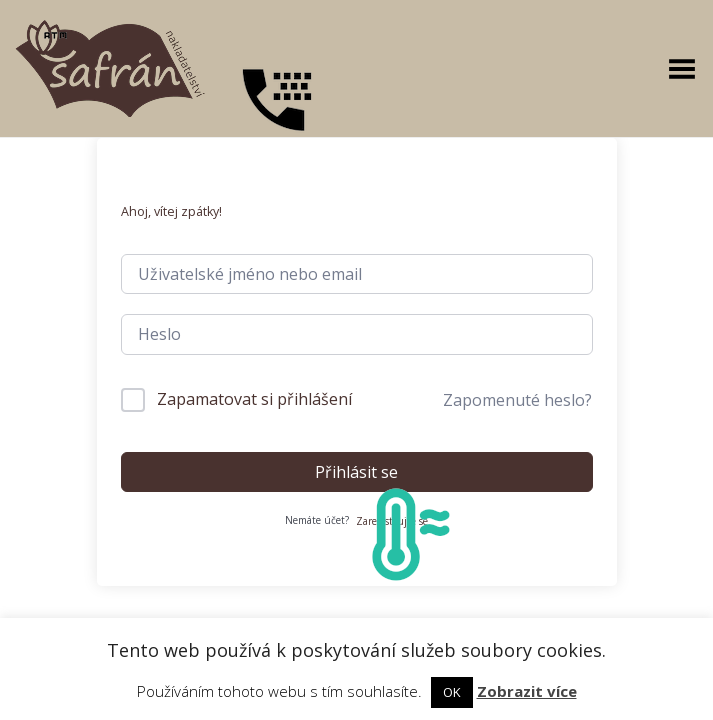  Describe the element at coordinates (403, 534) in the screenshot. I see `indicates high temperature or heat warning` at that location.